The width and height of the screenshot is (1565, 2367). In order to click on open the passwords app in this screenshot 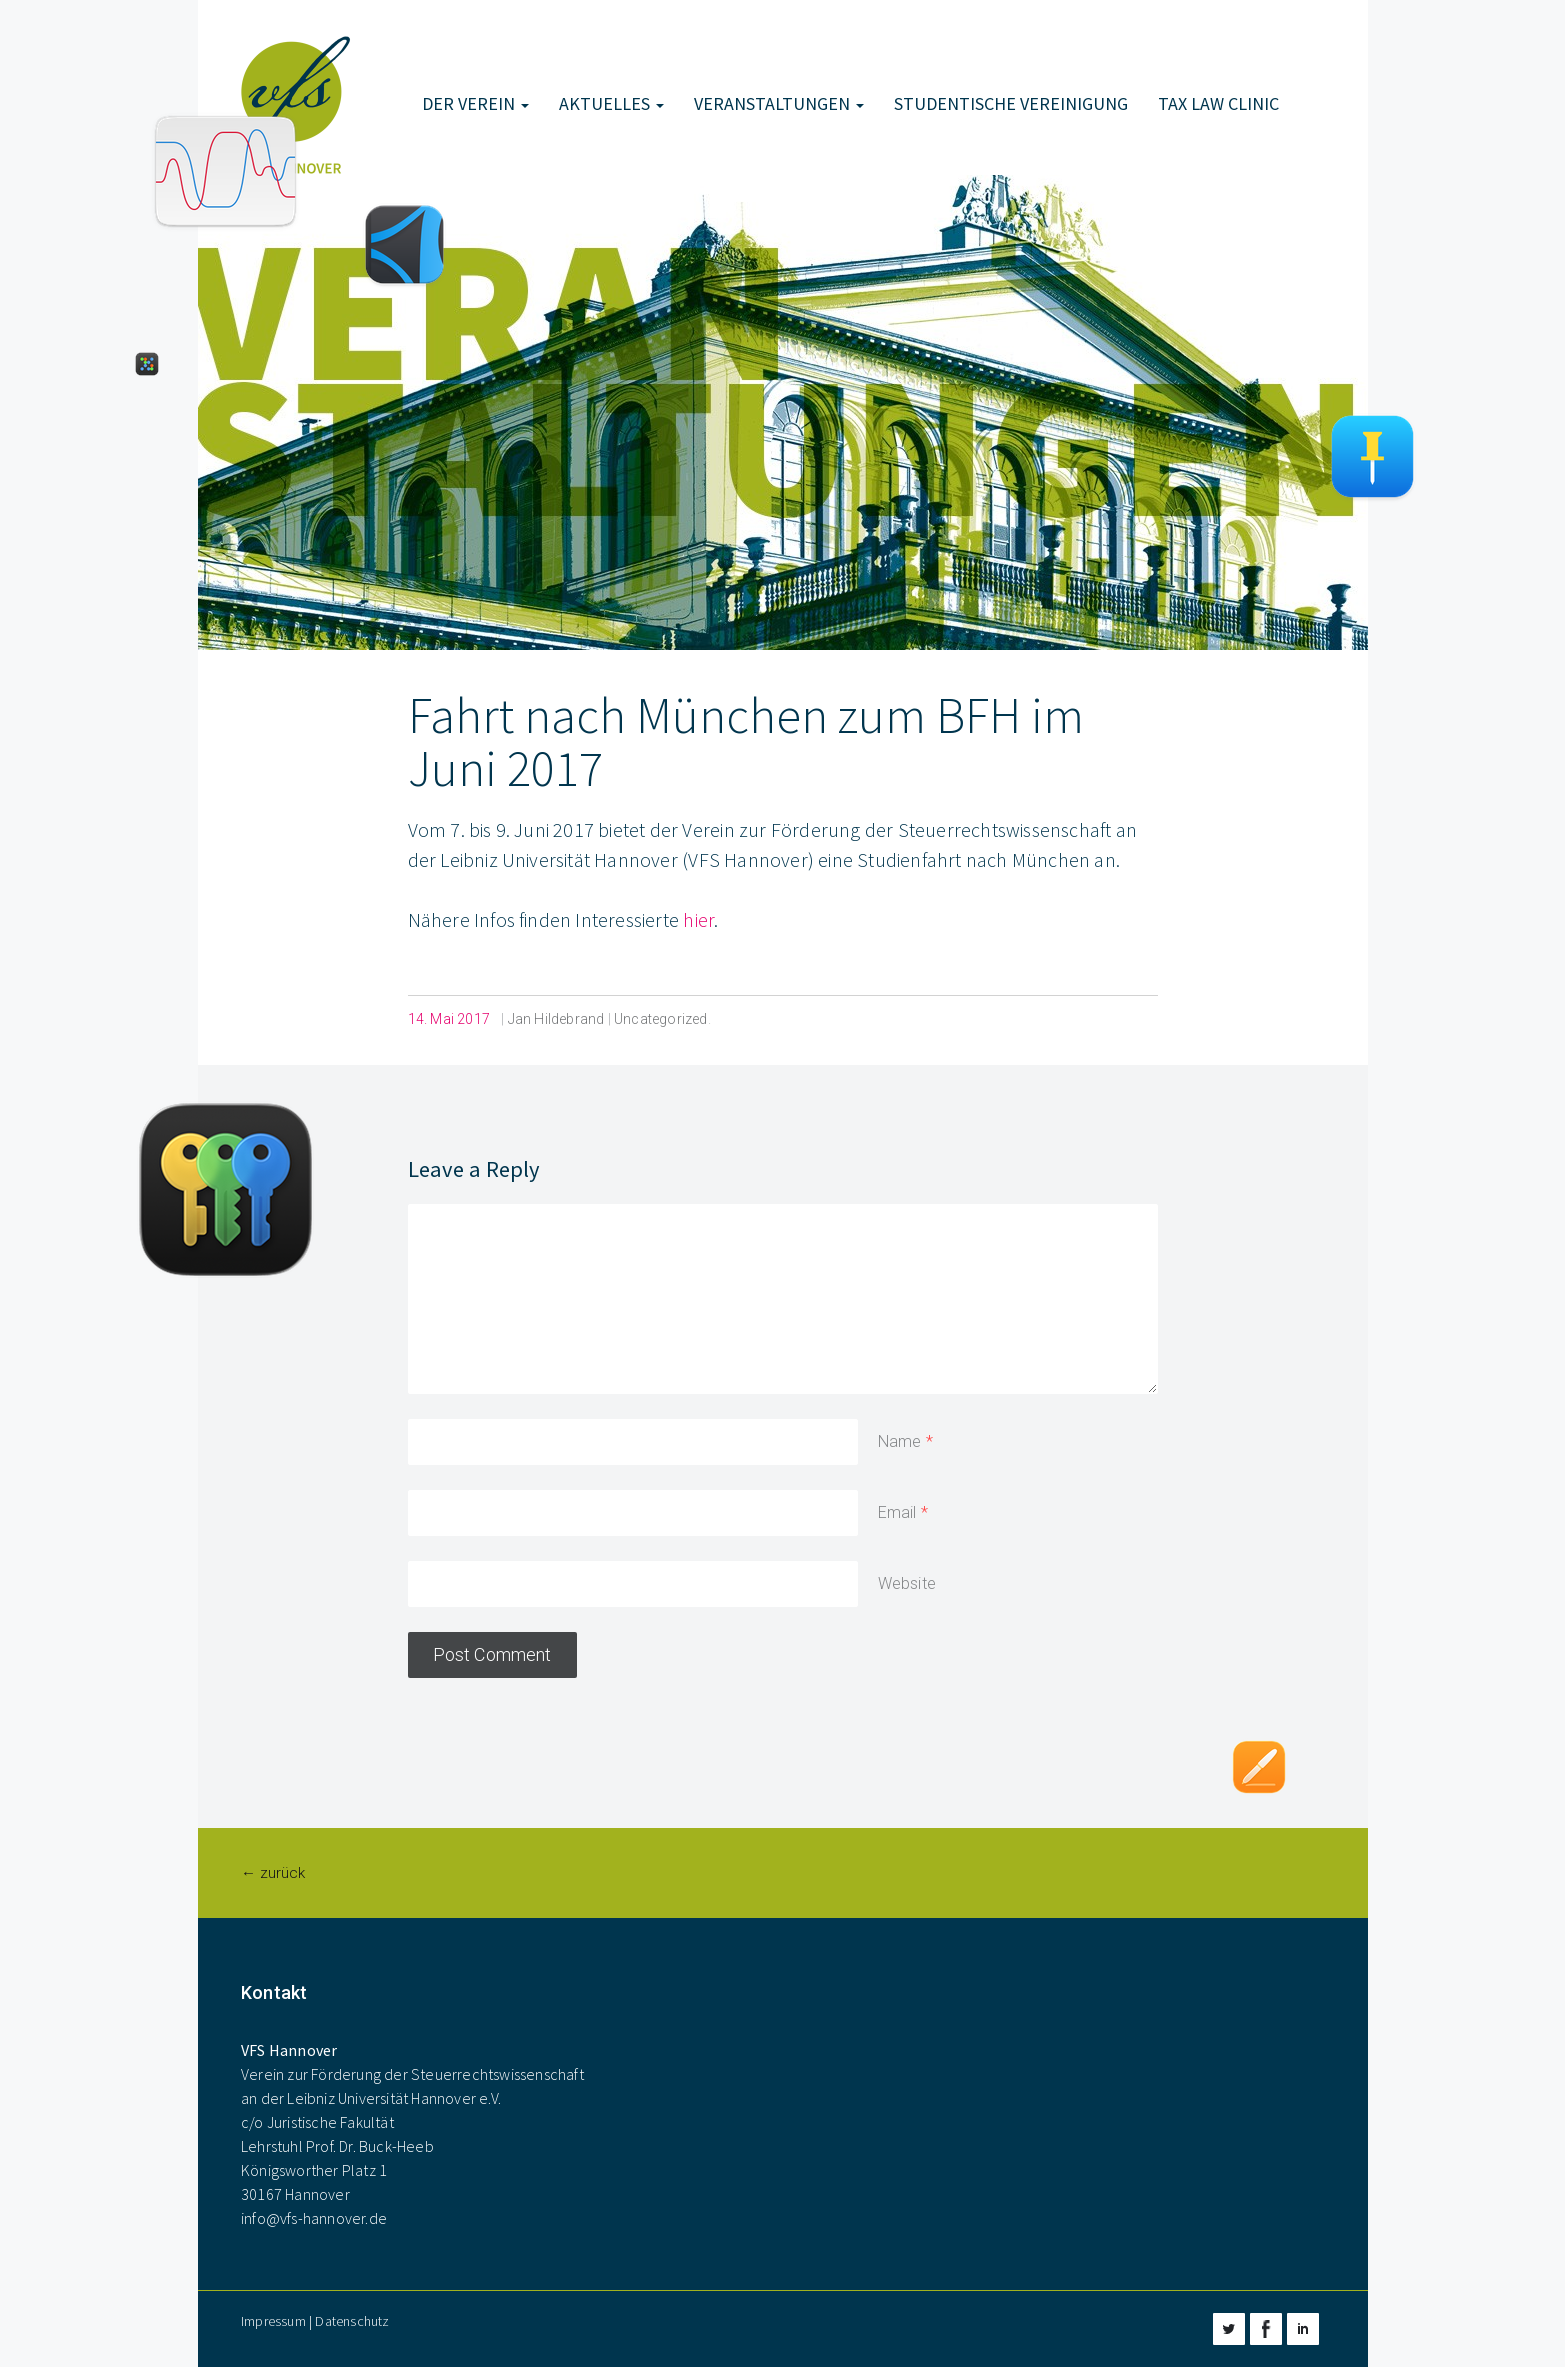, I will do `click(225, 1189)`.